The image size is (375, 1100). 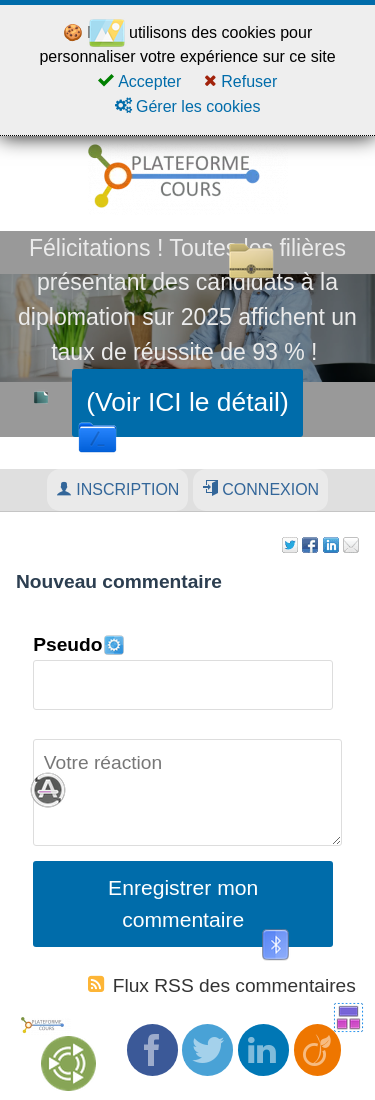 I want to click on indicates bluetooth is currently enabled and active, so click(x=275, y=944).